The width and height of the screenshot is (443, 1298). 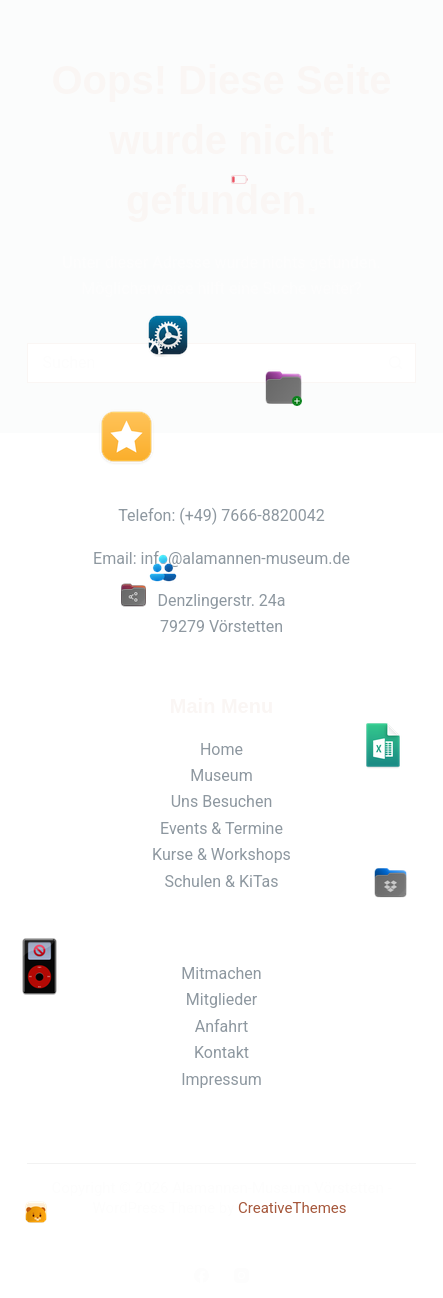 What do you see at coordinates (383, 745) in the screenshot?
I see `microsoft excel template file with macros enabled` at bounding box center [383, 745].